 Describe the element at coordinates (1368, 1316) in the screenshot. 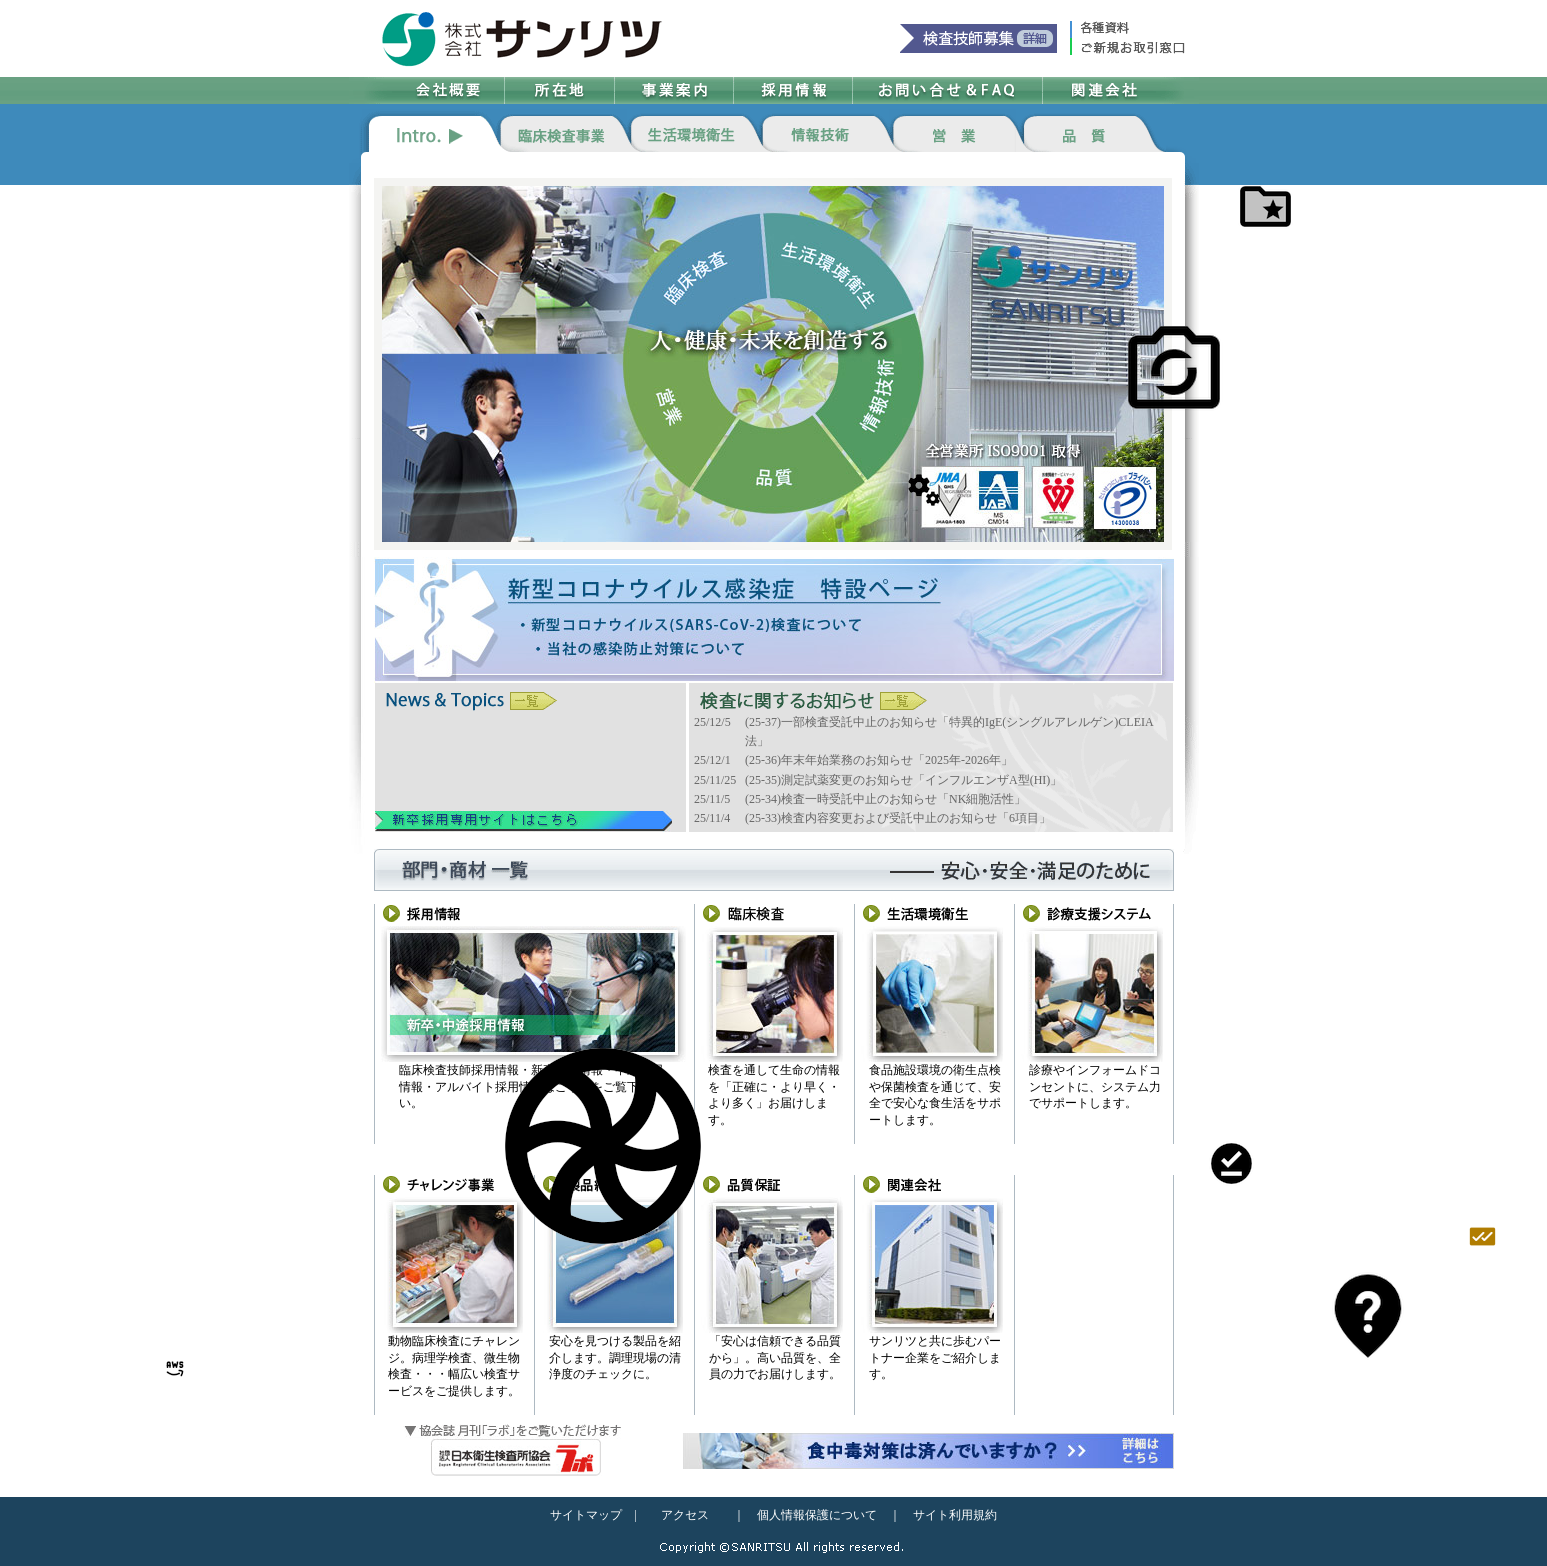

I see `indicates an unknown or unidentified location` at that location.